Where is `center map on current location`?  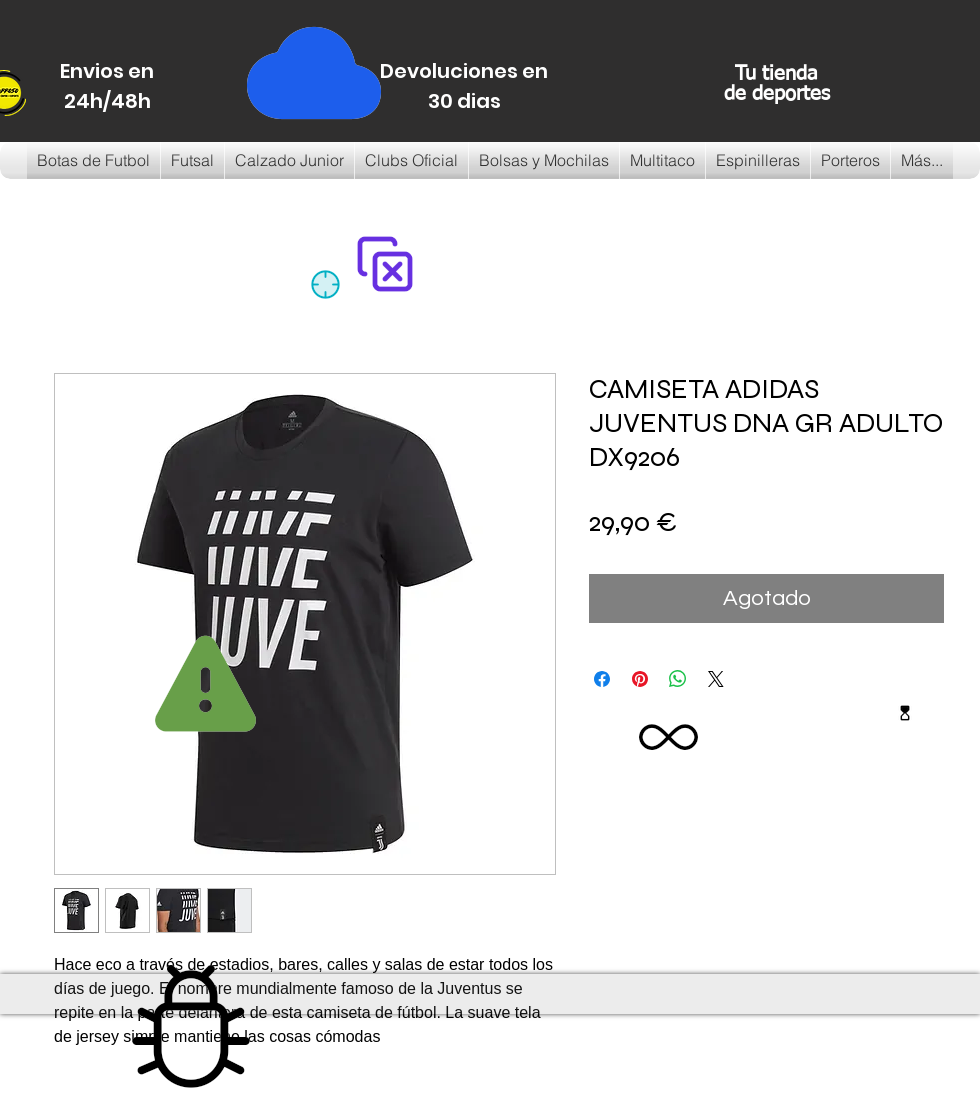 center map on current location is located at coordinates (325, 284).